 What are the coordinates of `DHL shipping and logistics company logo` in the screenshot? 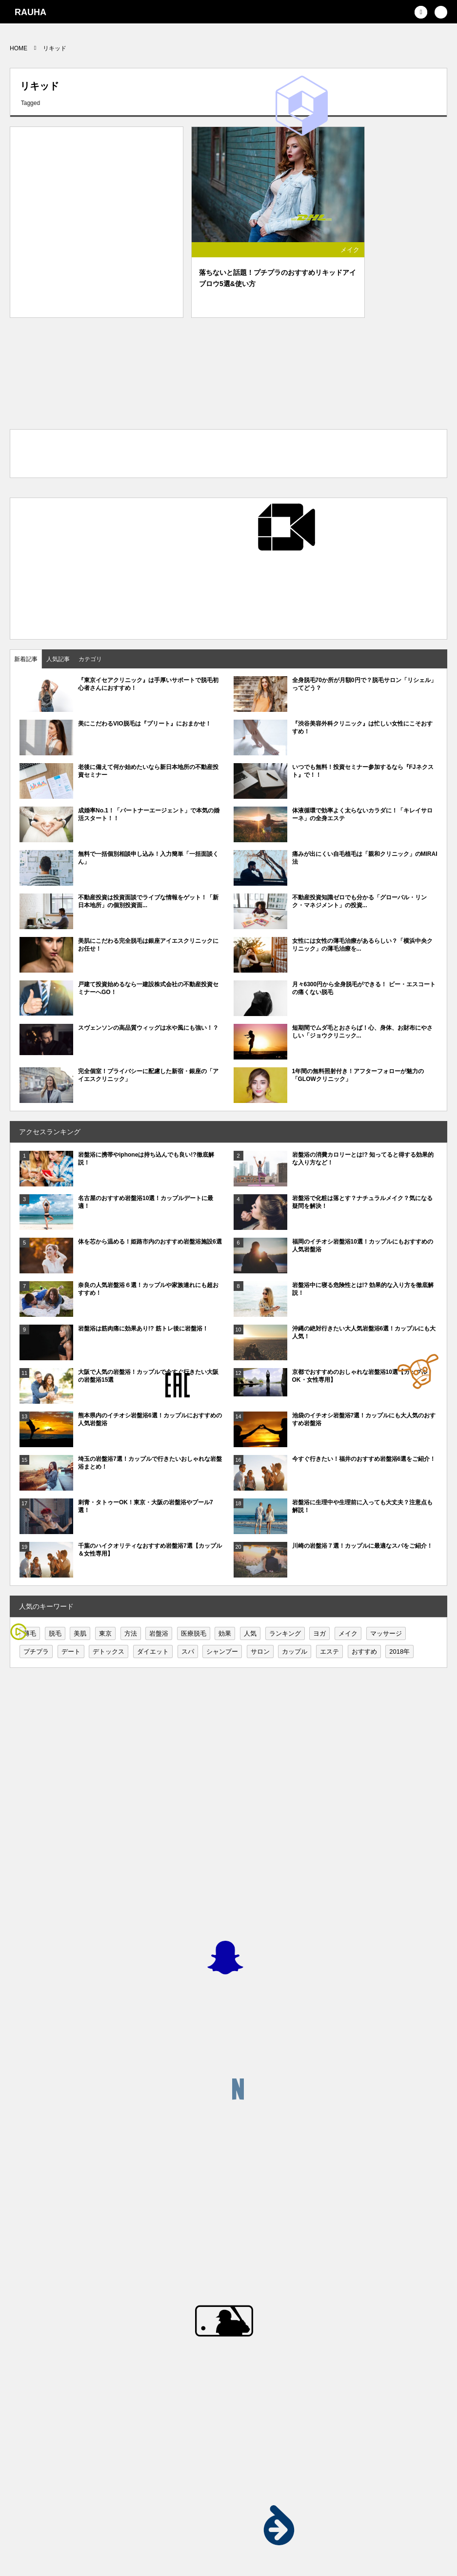 It's located at (311, 217).